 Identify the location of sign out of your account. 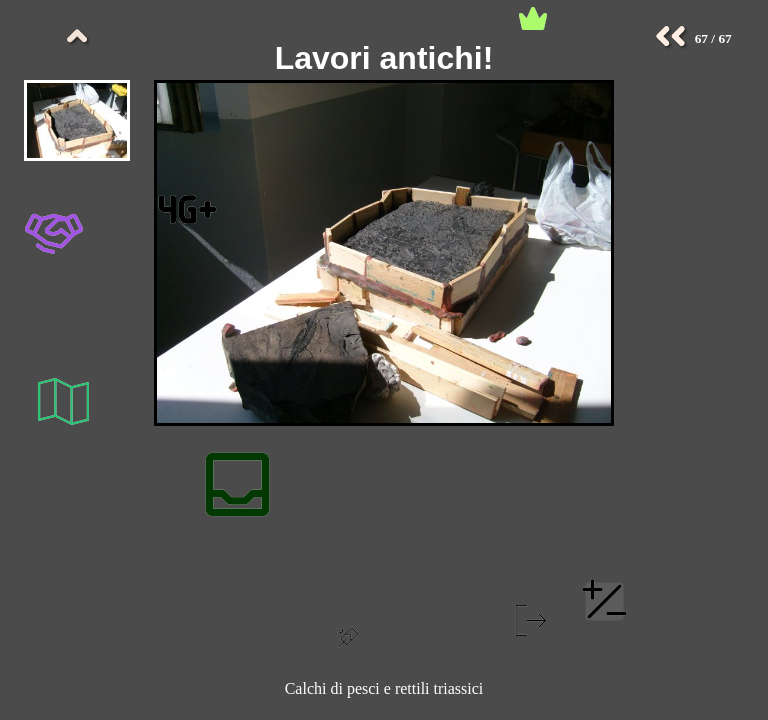
(529, 620).